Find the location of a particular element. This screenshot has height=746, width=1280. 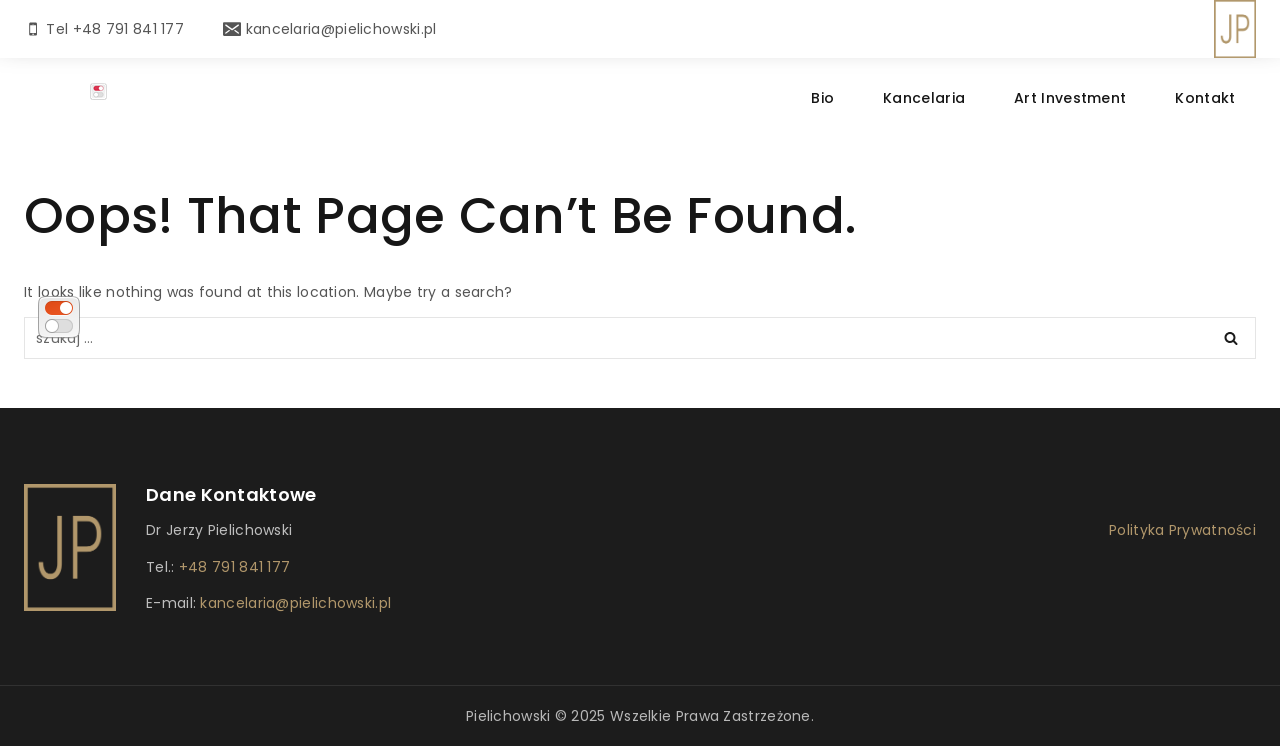

open system settings or preferences is located at coordinates (98, 91).